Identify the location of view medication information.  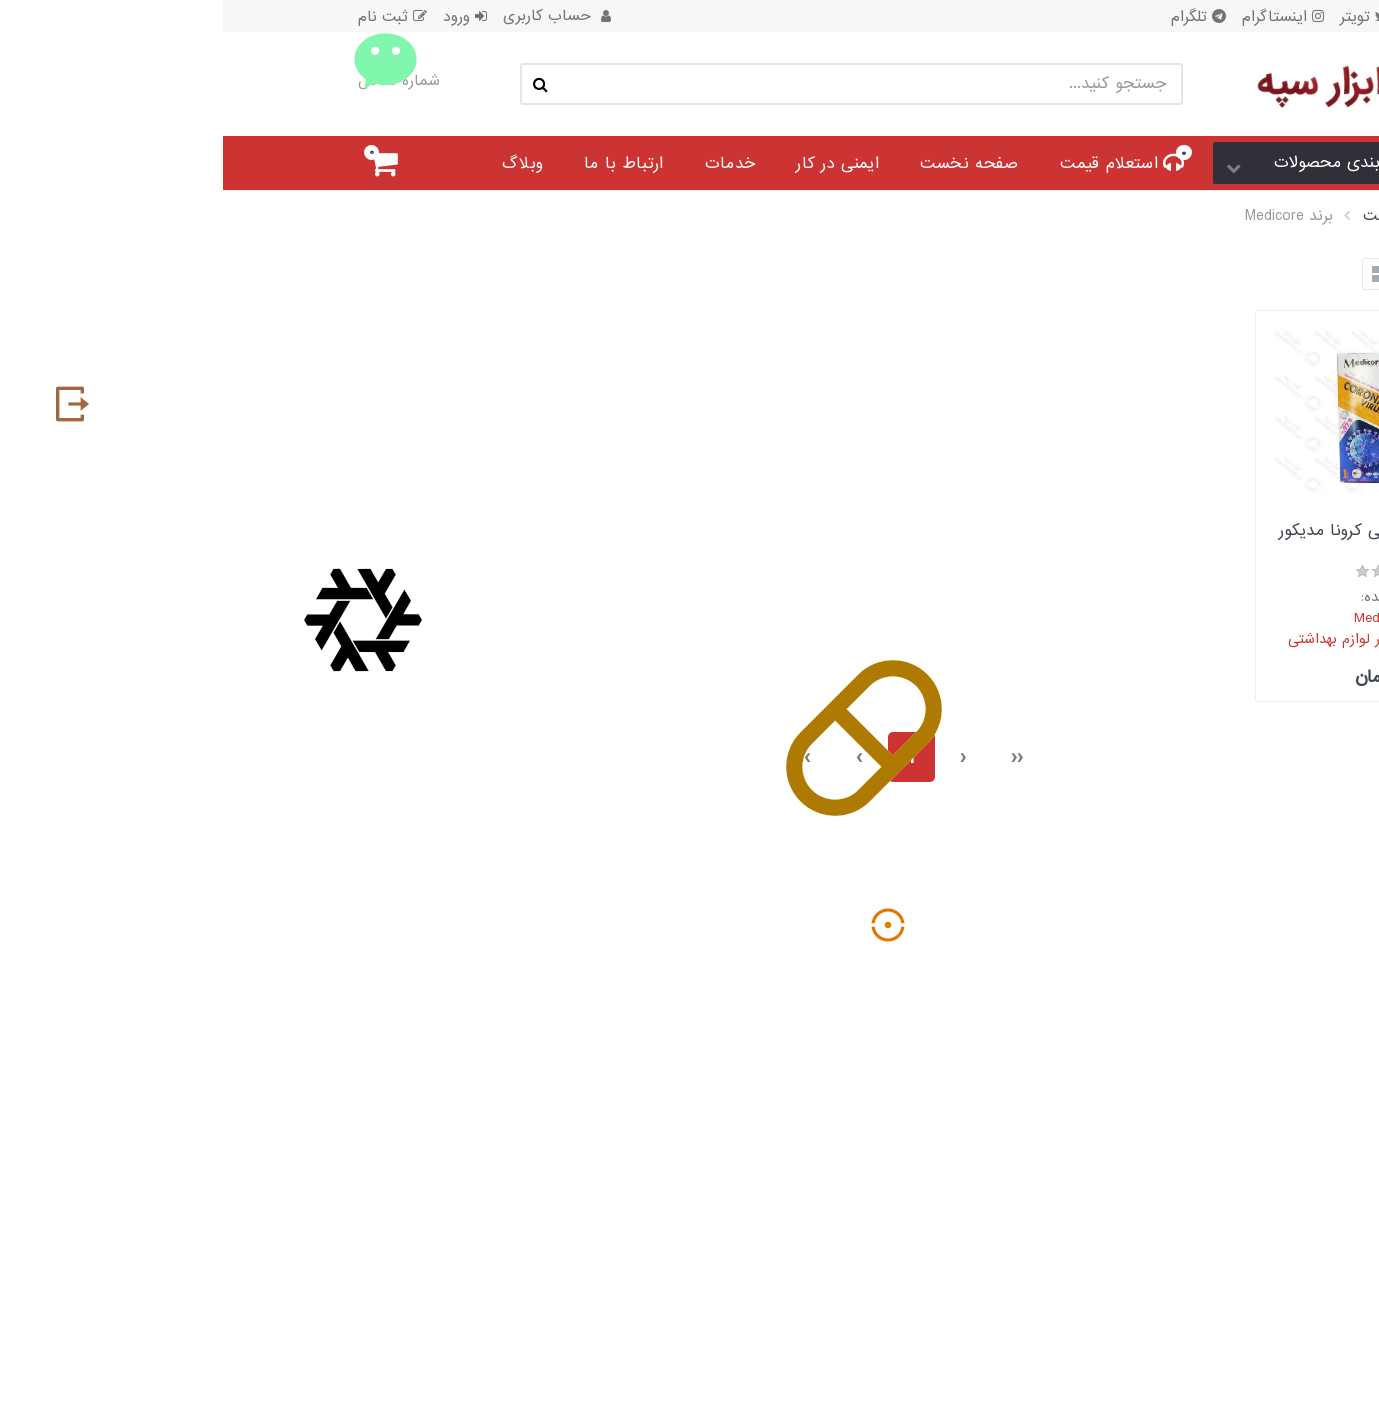
(864, 738).